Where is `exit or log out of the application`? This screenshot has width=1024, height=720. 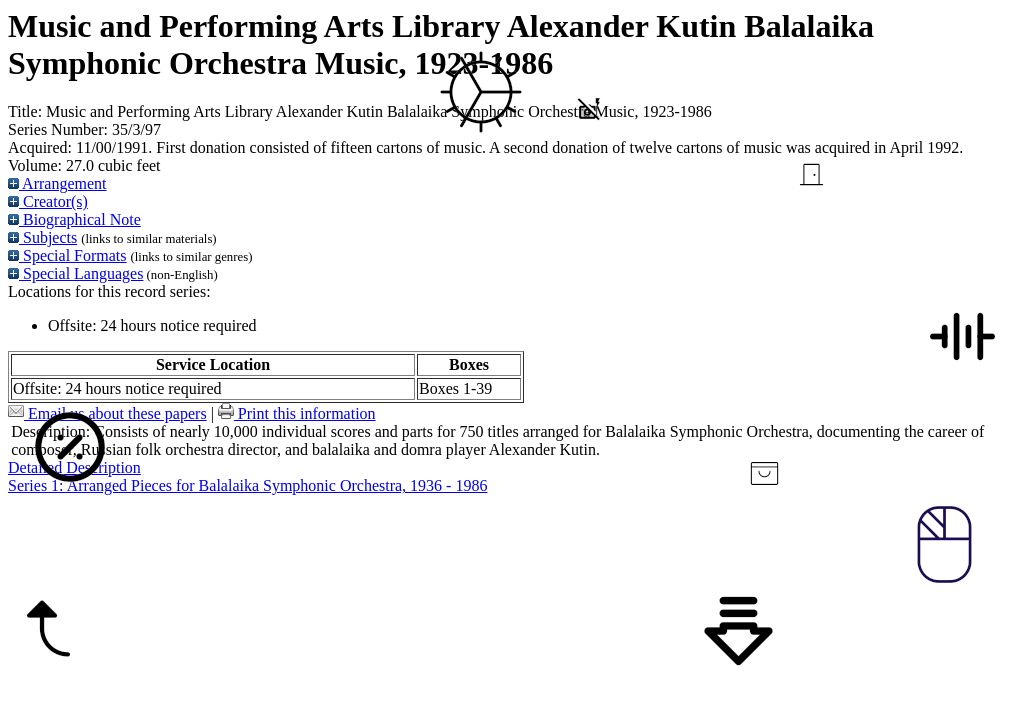 exit or log out of the application is located at coordinates (811, 174).